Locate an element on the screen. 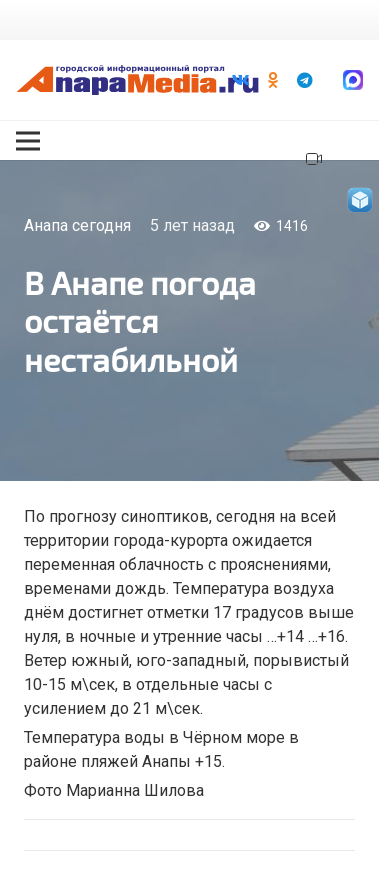 The image size is (379, 893). access 3D model or USD file viewer is located at coordinates (360, 200).